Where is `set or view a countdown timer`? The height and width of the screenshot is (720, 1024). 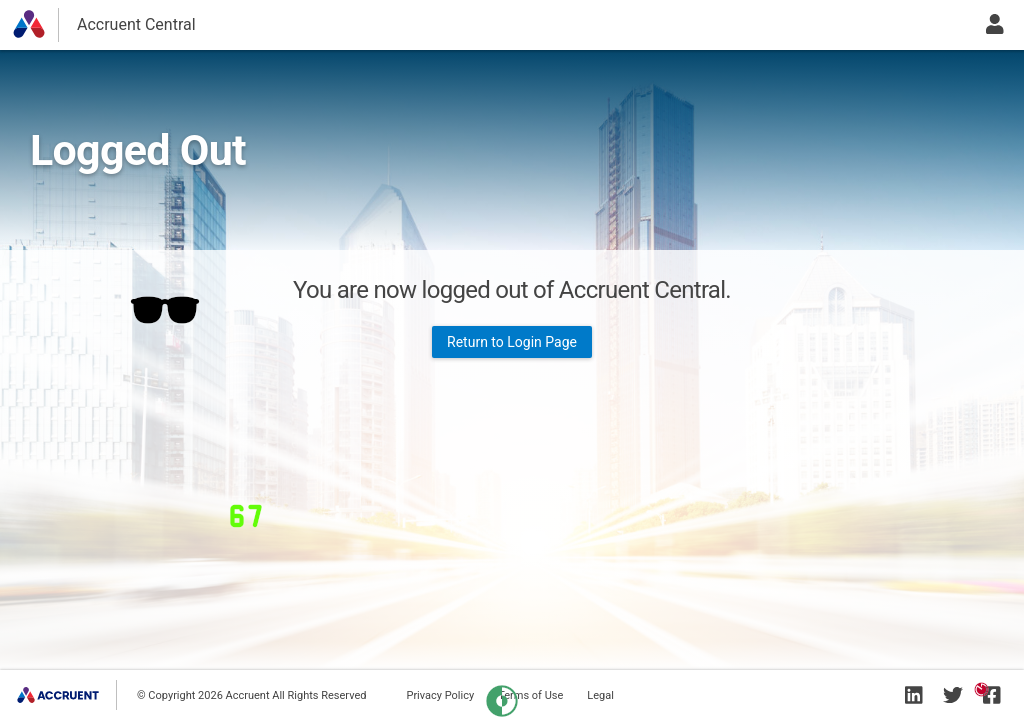
set or view a countdown timer is located at coordinates (981, 689).